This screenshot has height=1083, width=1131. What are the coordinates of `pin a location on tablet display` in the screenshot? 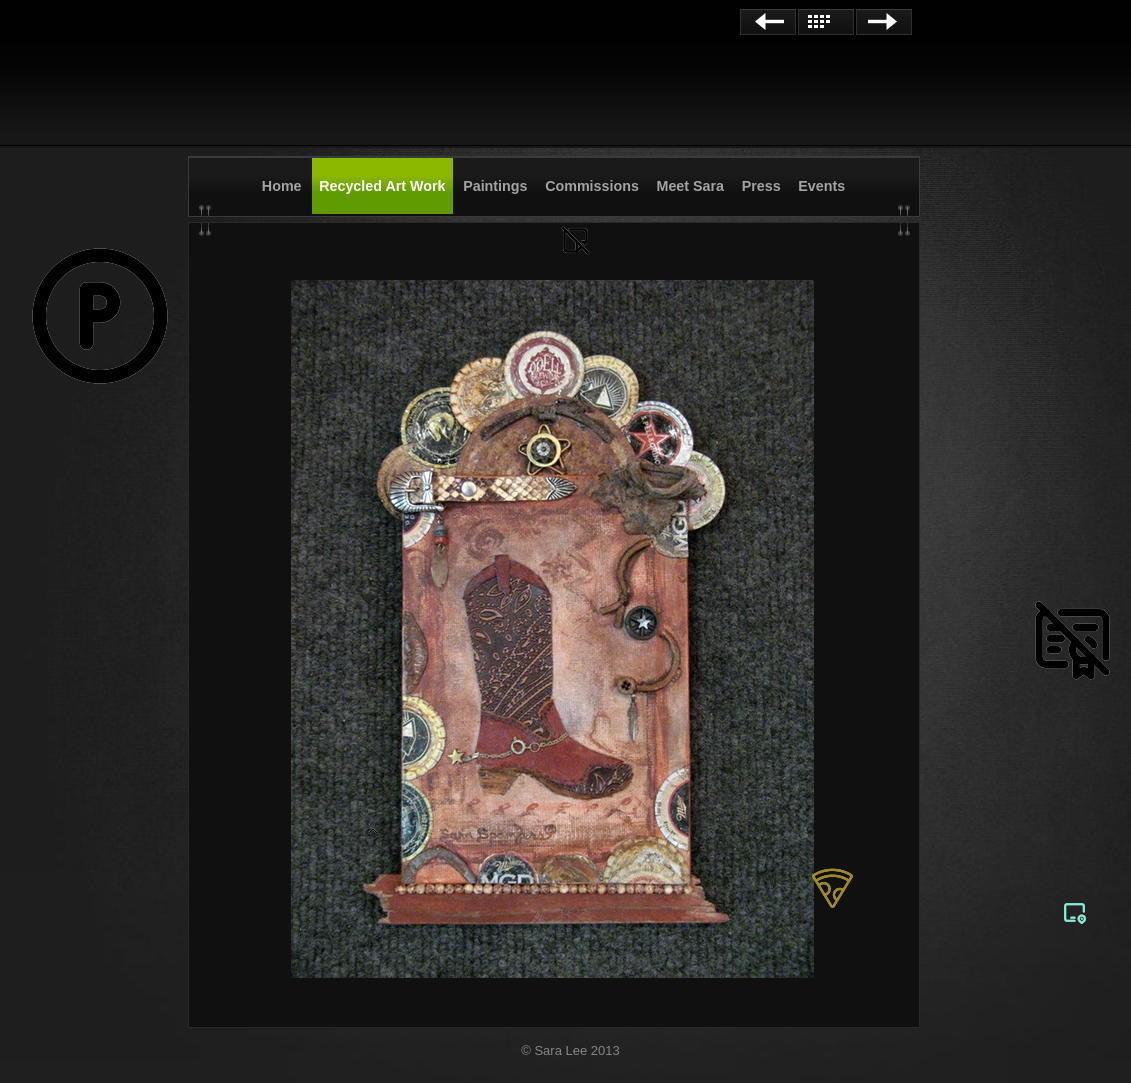 It's located at (1074, 912).